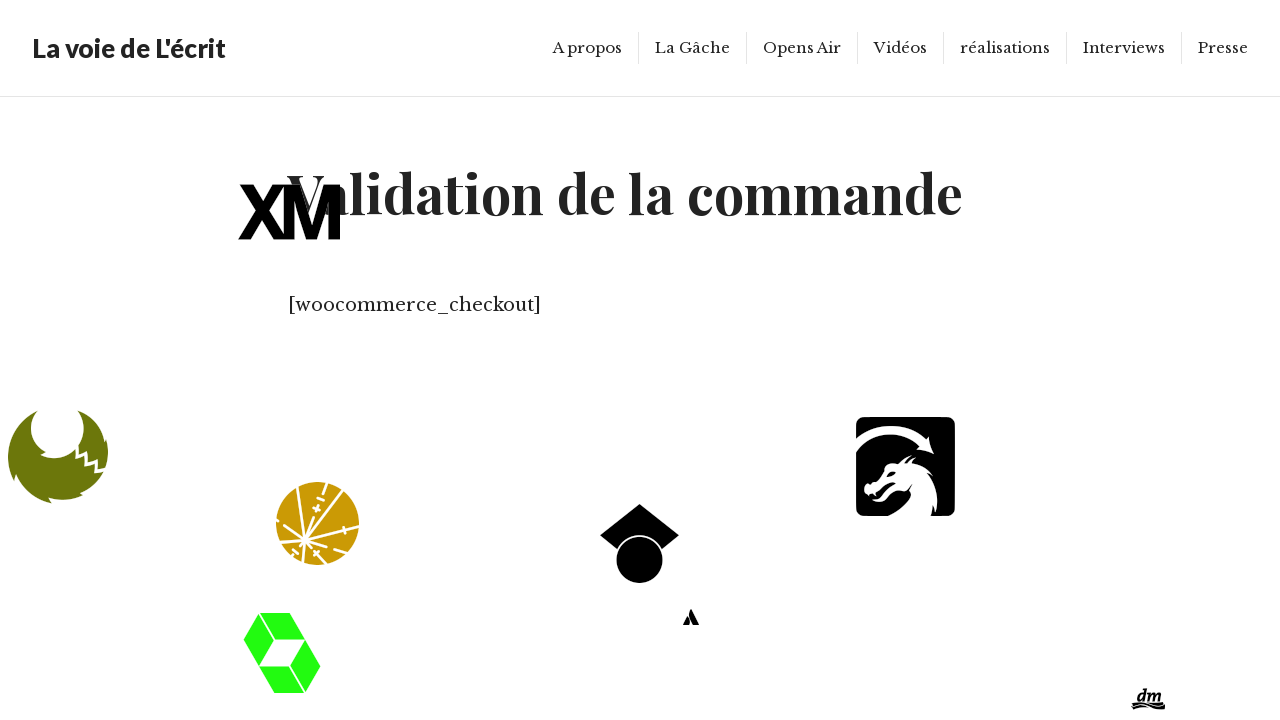 This screenshot has width=1280, height=720. I want to click on dm drogerie markt company logo, so click(1148, 699).